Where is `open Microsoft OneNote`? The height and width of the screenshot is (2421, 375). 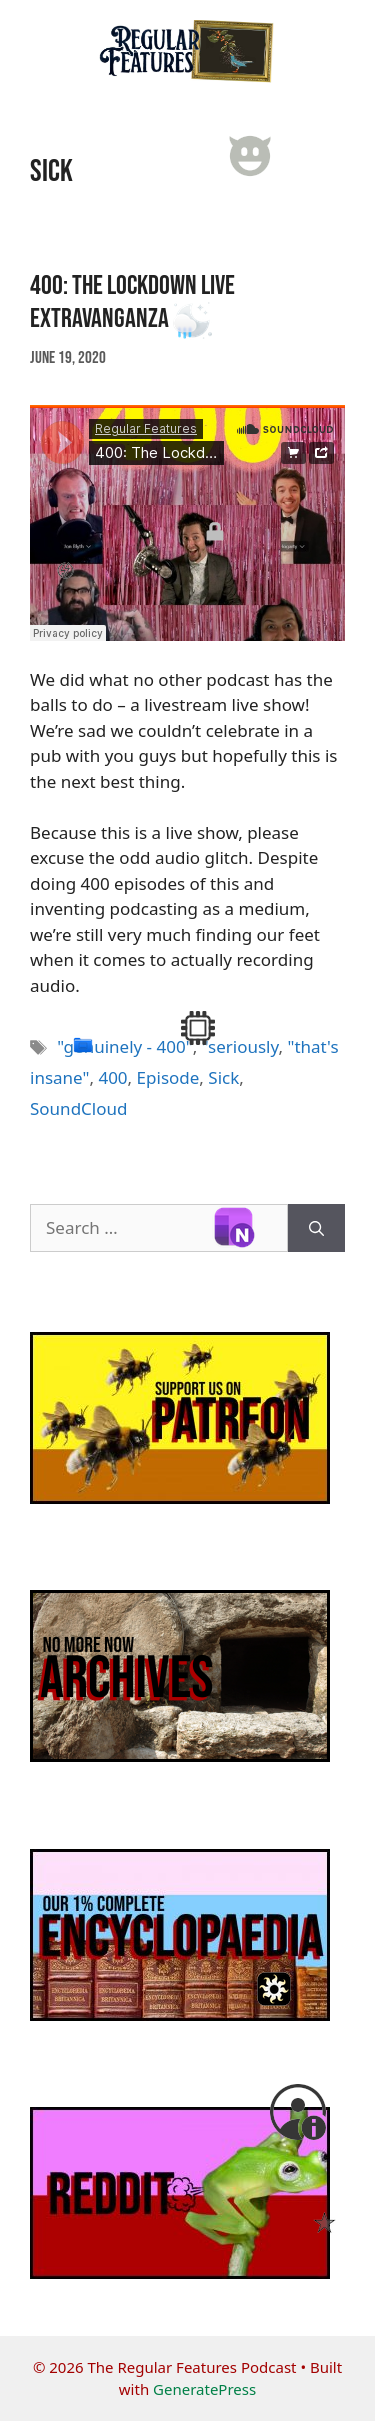 open Microsoft OneNote is located at coordinates (233, 1226).